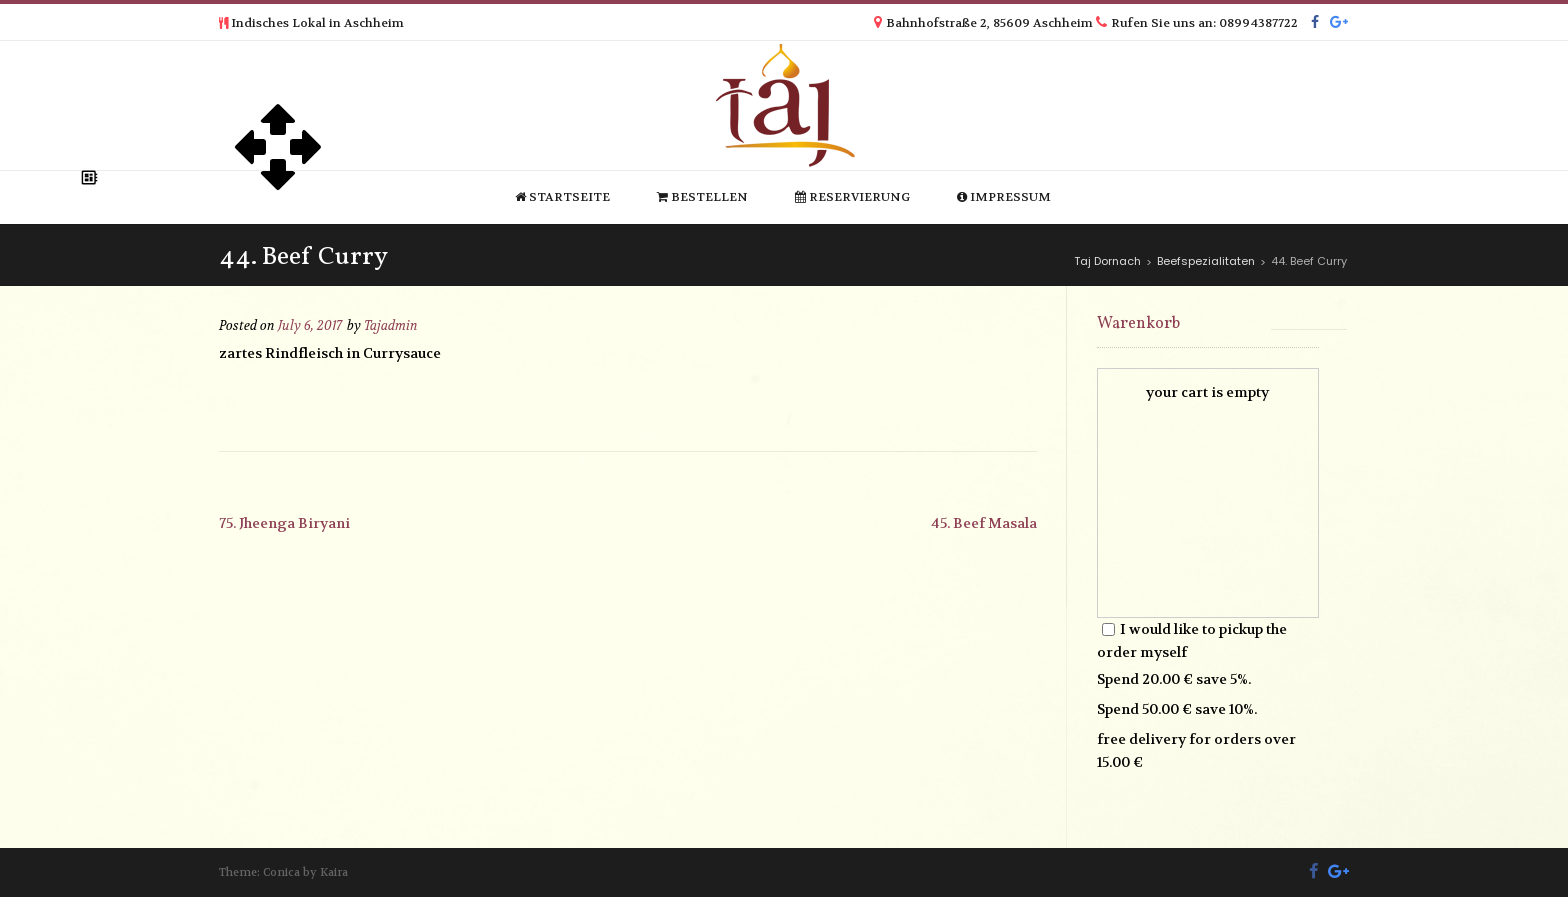 Image resolution: width=1568 pixels, height=897 pixels. Describe the element at coordinates (89, 177) in the screenshot. I see `access developer or hardware settings` at that location.